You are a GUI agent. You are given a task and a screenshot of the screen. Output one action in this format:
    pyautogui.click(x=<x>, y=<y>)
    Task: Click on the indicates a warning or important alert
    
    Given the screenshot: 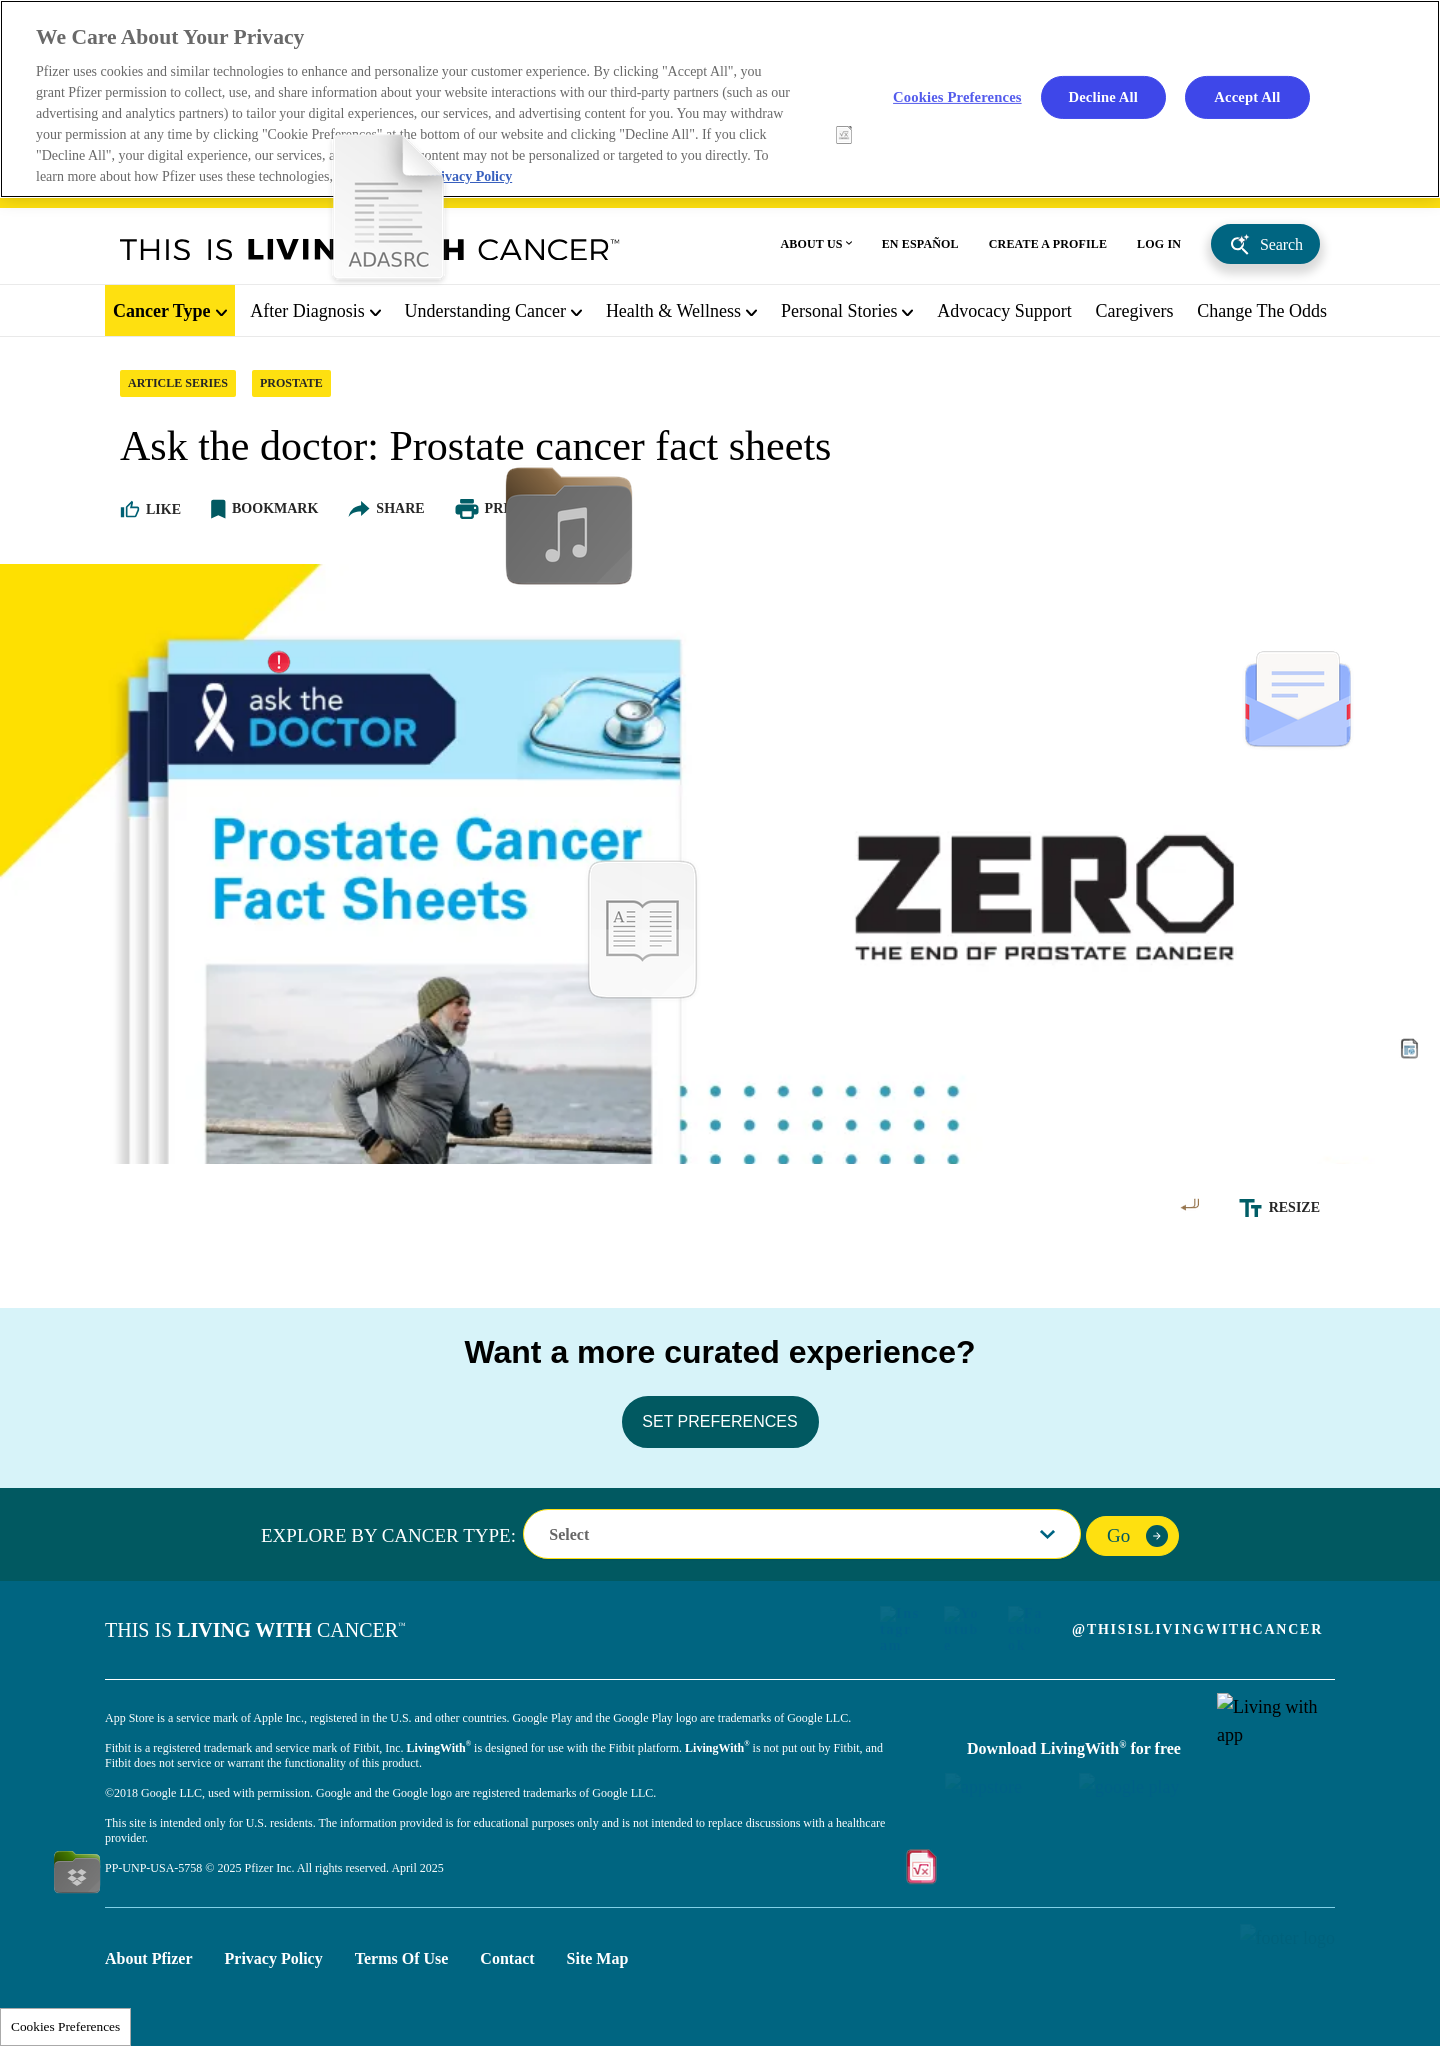 What is the action you would take?
    pyautogui.click(x=279, y=662)
    